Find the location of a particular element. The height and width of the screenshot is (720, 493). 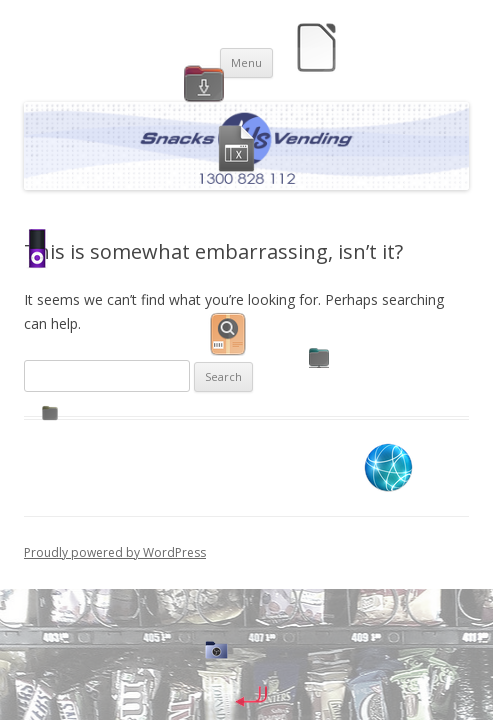

access your downloads folder is located at coordinates (204, 83).